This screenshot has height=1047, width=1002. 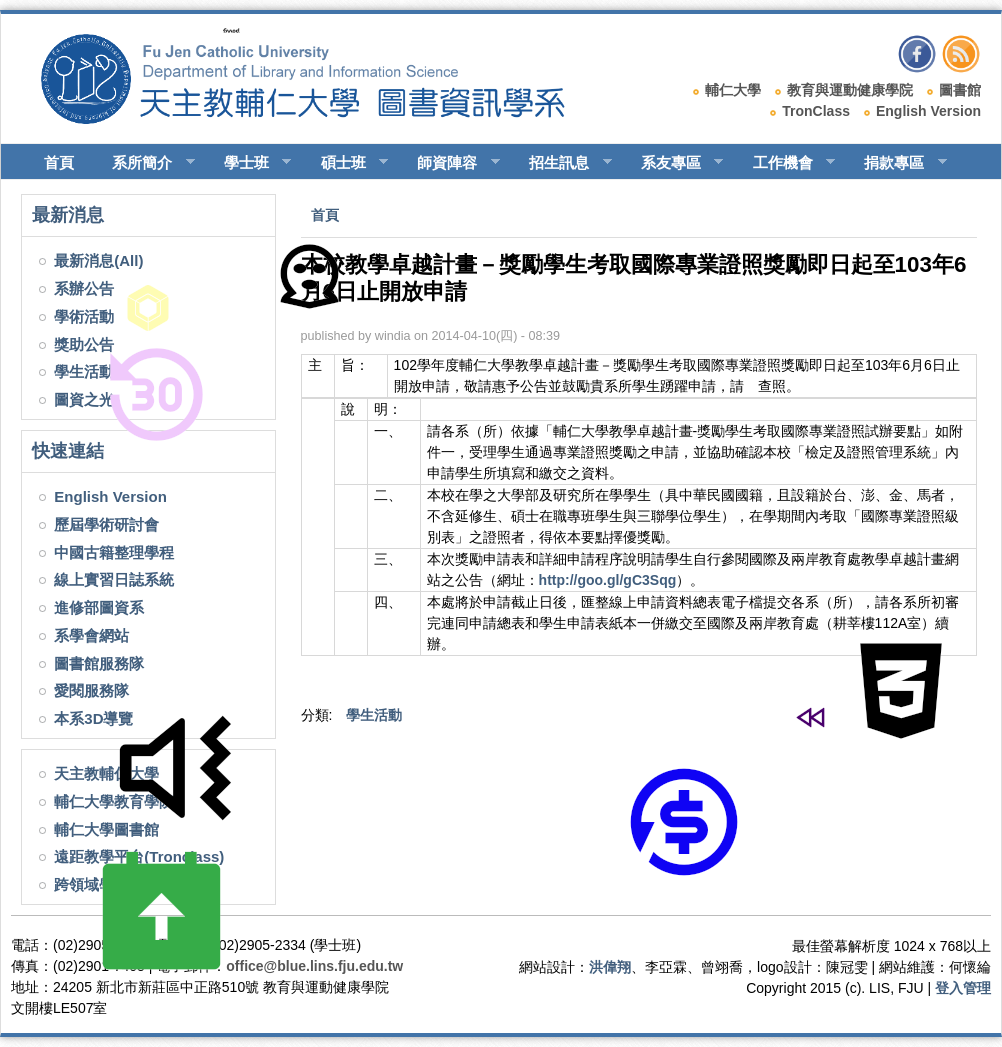 What do you see at coordinates (811, 717) in the screenshot?
I see `rewind media to the beginning` at bounding box center [811, 717].